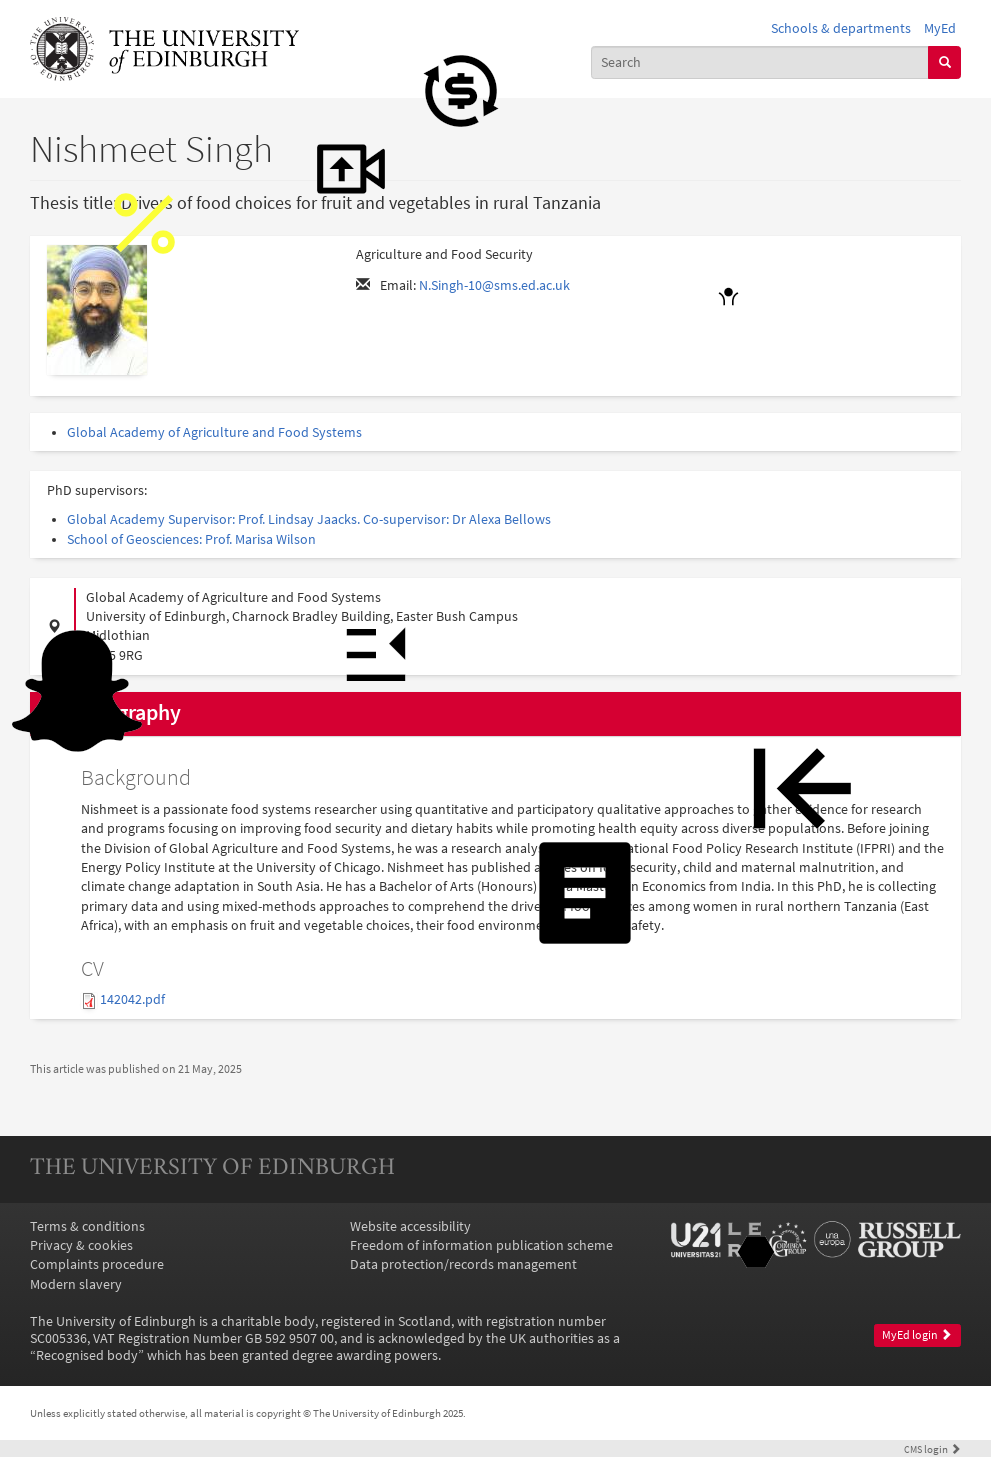  Describe the element at coordinates (728, 296) in the screenshot. I see `indicates a welcoming or friendly user state` at that location.